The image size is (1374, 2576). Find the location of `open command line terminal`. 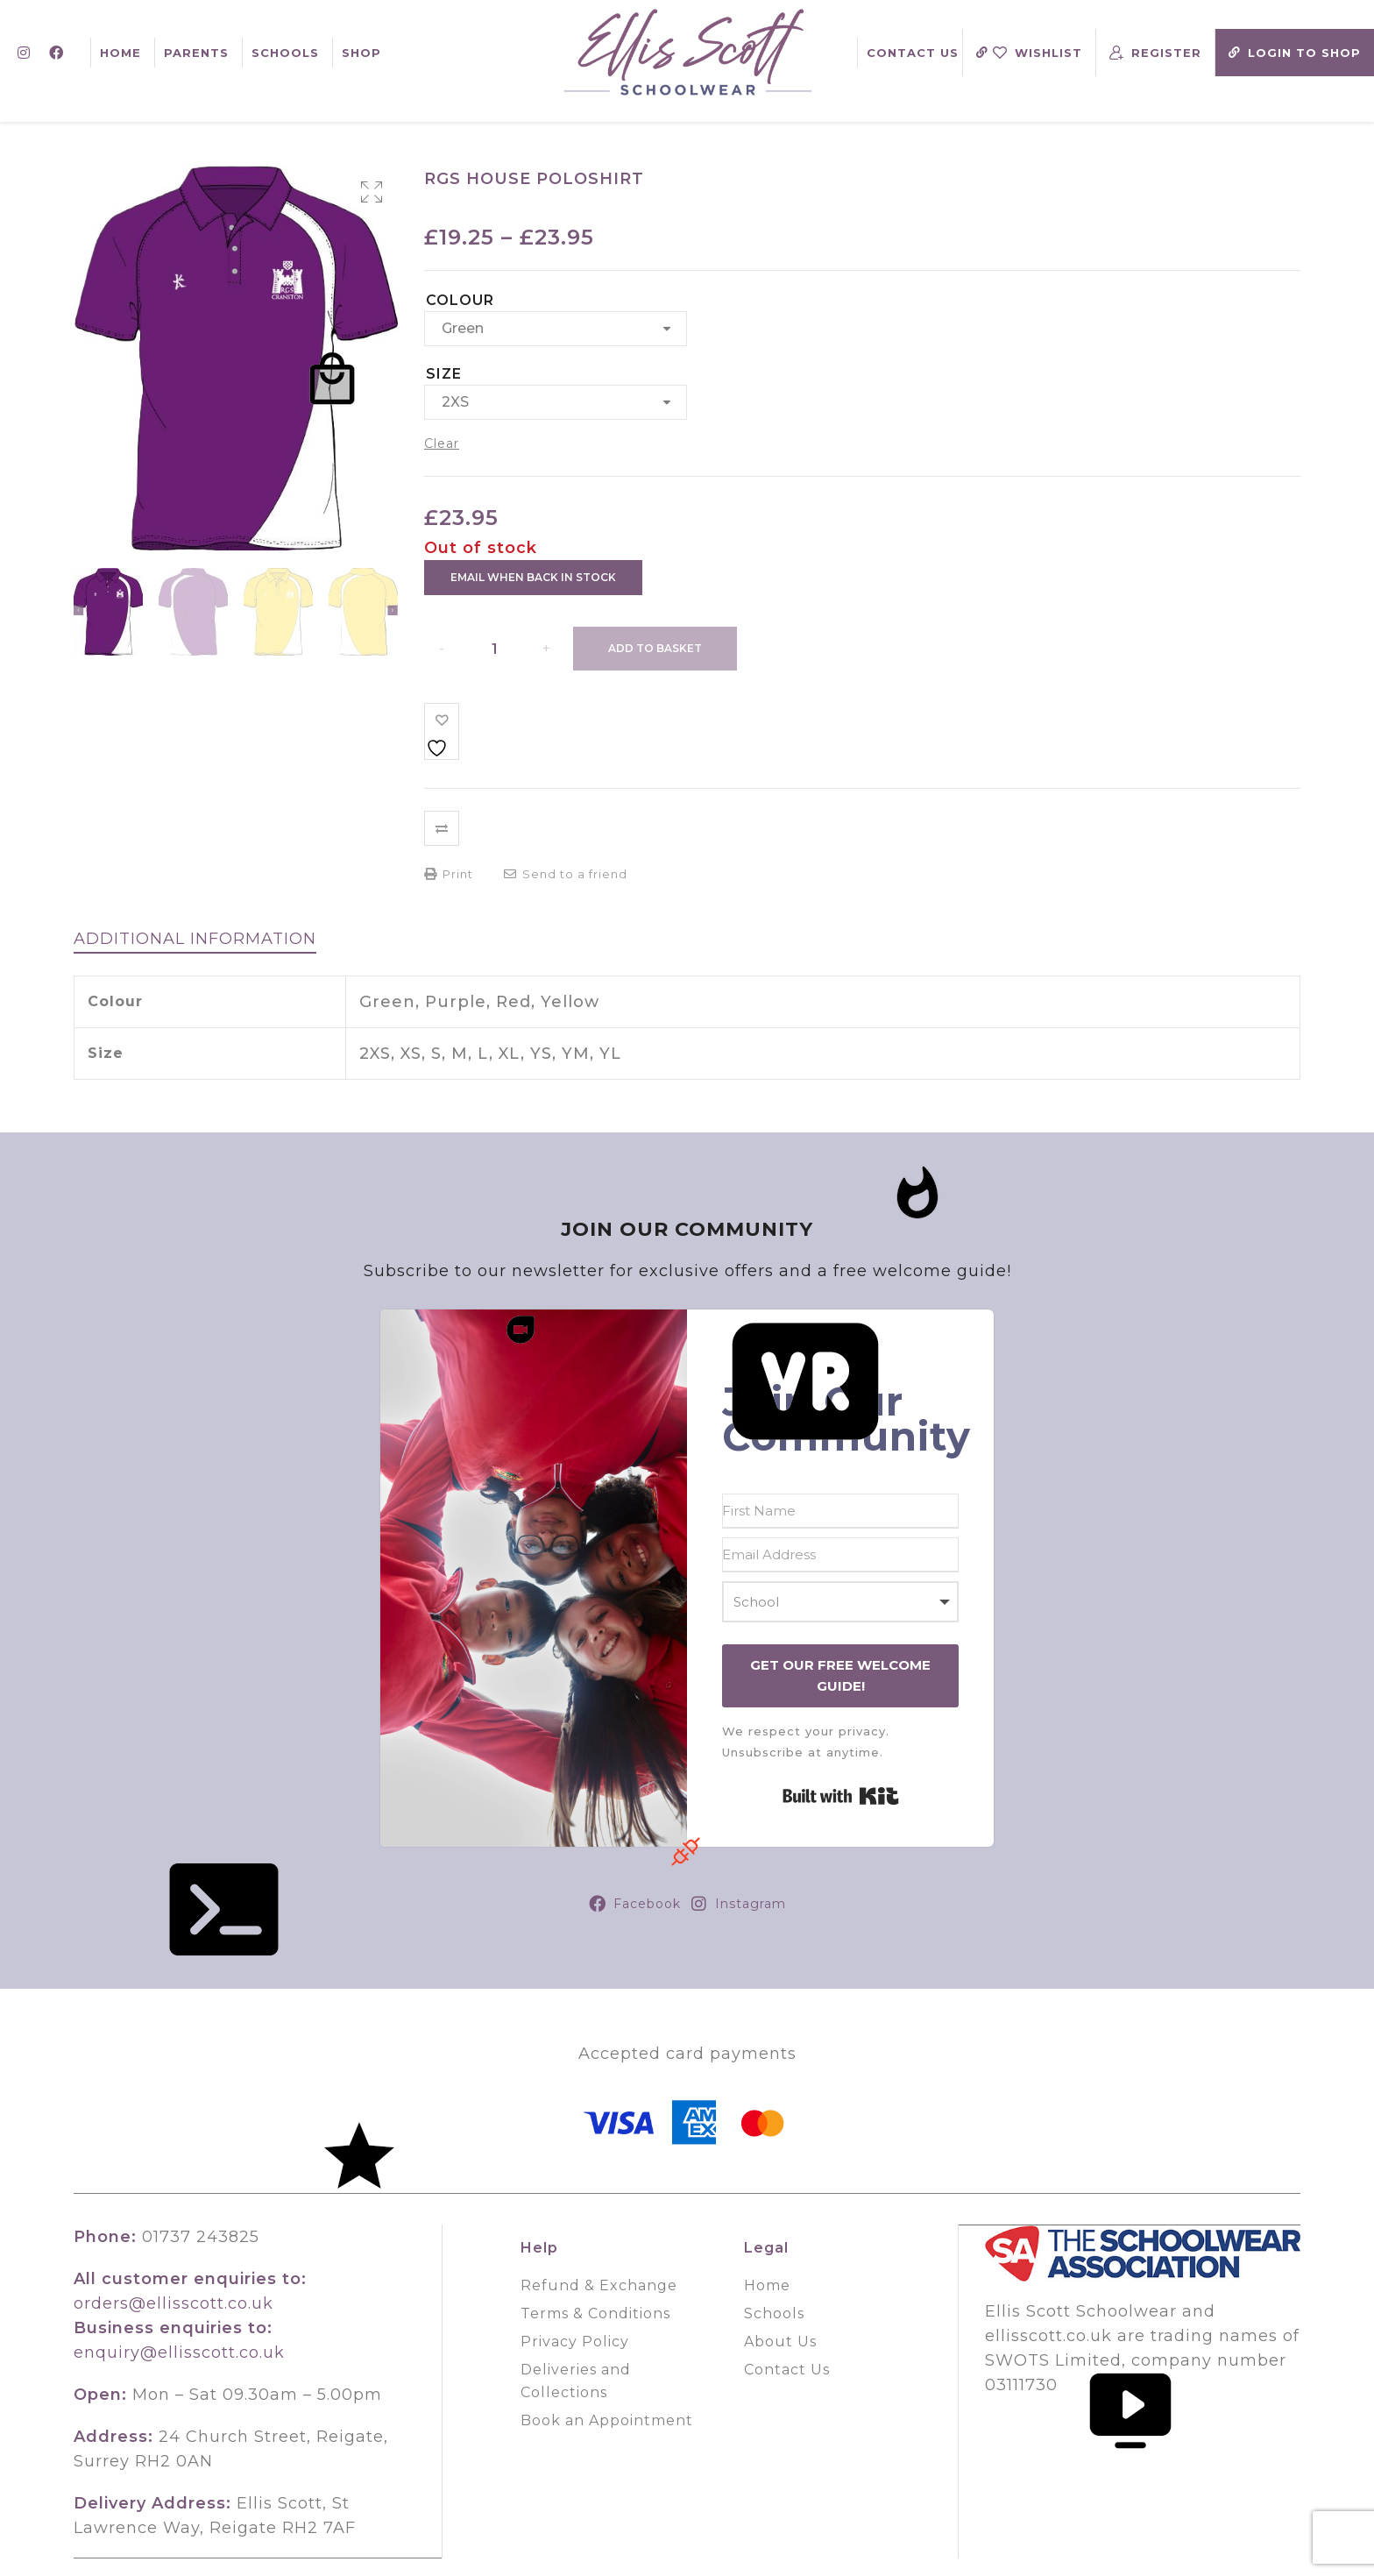

open command line terminal is located at coordinates (223, 1909).